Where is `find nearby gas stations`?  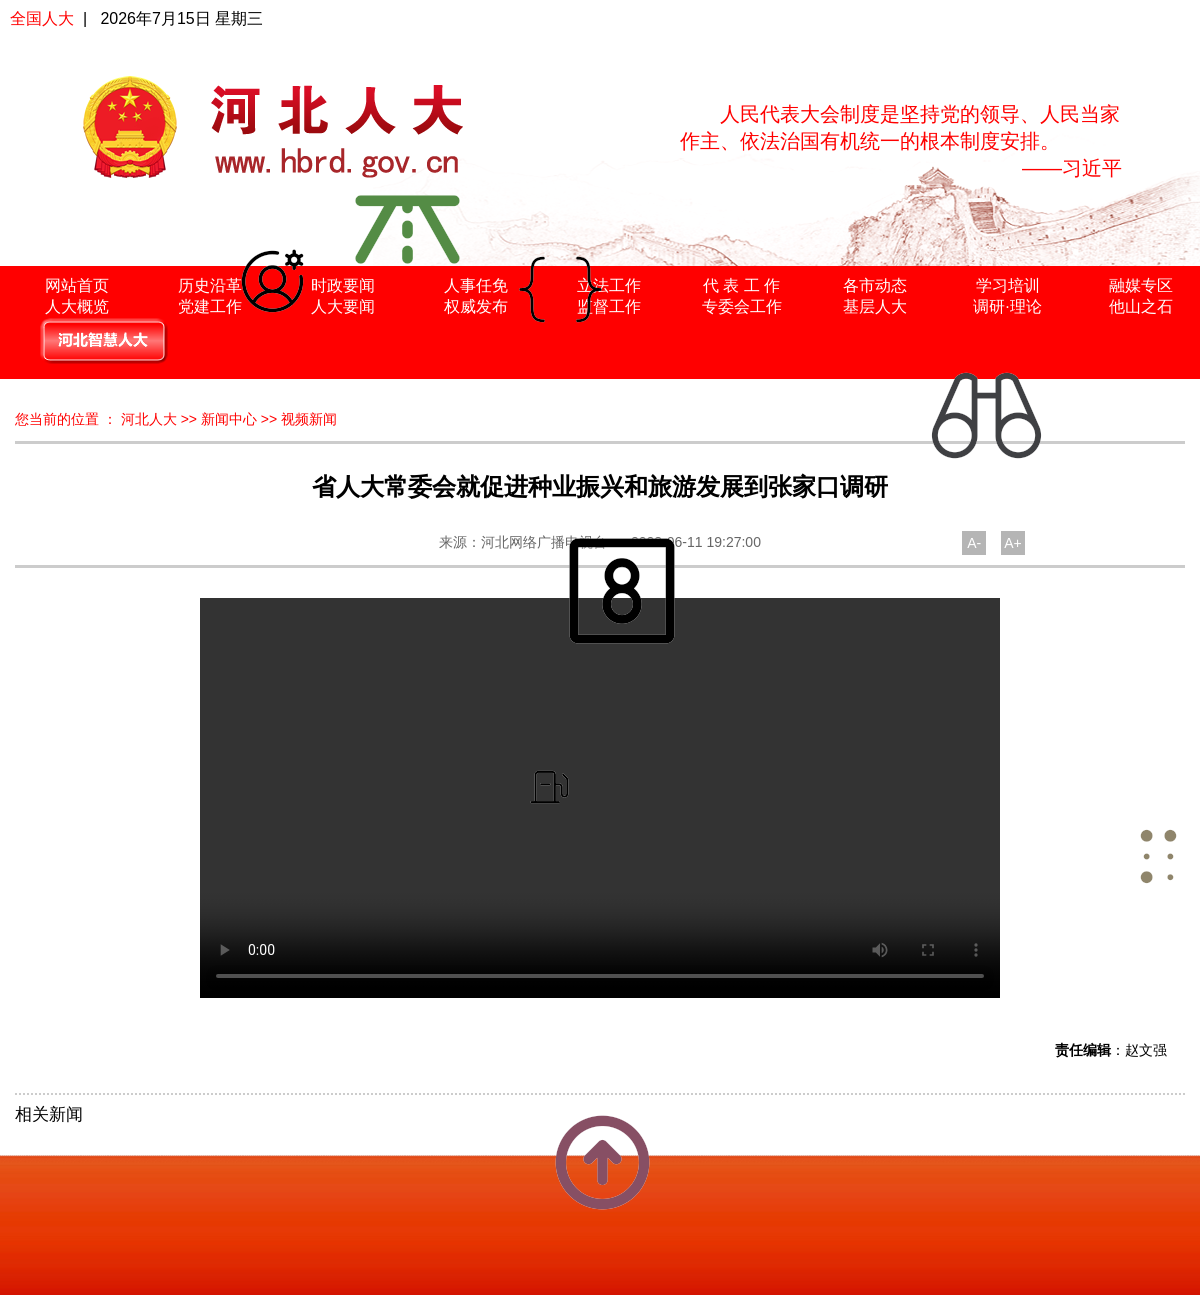 find nearby gas stations is located at coordinates (548, 787).